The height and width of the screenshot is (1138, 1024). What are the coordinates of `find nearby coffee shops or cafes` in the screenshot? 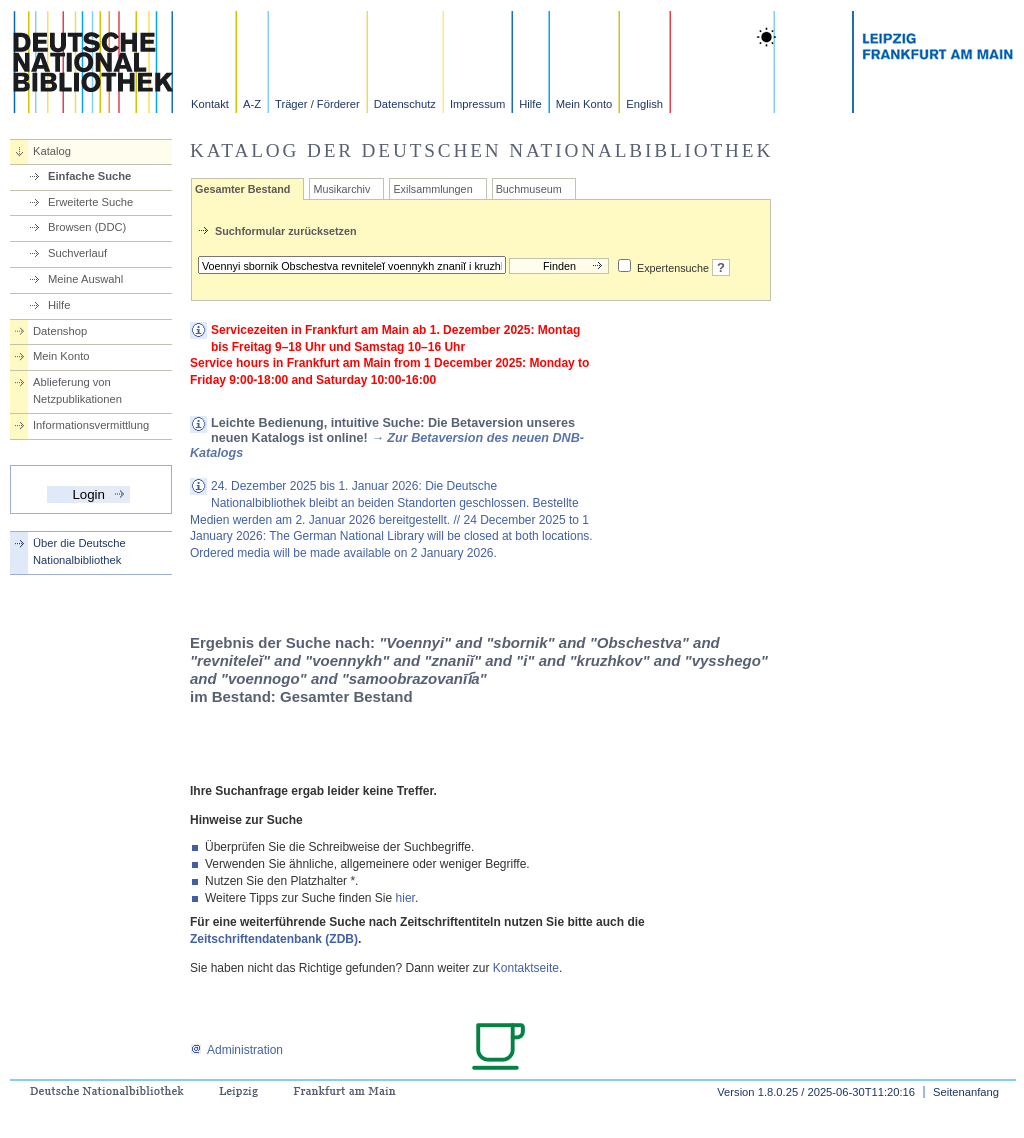 It's located at (498, 1047).